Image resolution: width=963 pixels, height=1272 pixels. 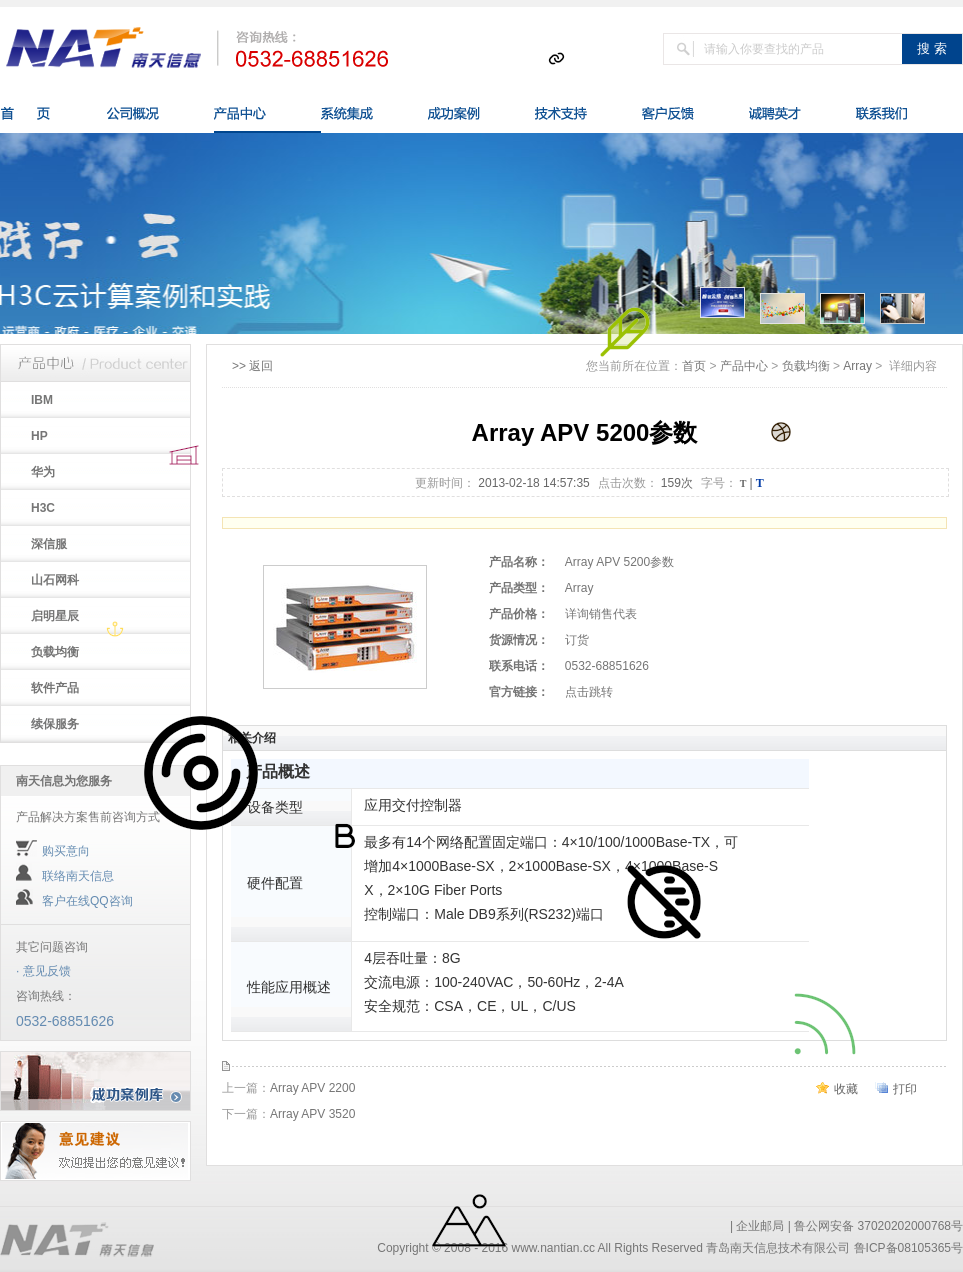 What do you see at coordinates (469, 1224) in the screenshot?
I see `view landscape or nature photos` at bounding box center [469, 1224].